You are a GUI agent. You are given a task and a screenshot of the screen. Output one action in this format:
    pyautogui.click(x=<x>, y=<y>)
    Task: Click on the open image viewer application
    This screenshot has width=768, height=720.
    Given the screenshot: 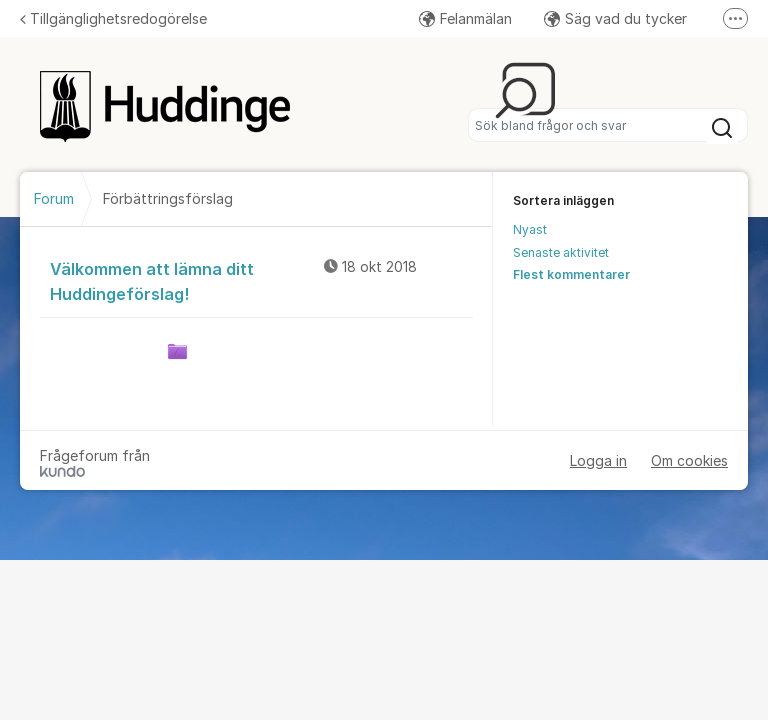 What is the action you would take?
    pyautogui.click(x=525, y=89)
    